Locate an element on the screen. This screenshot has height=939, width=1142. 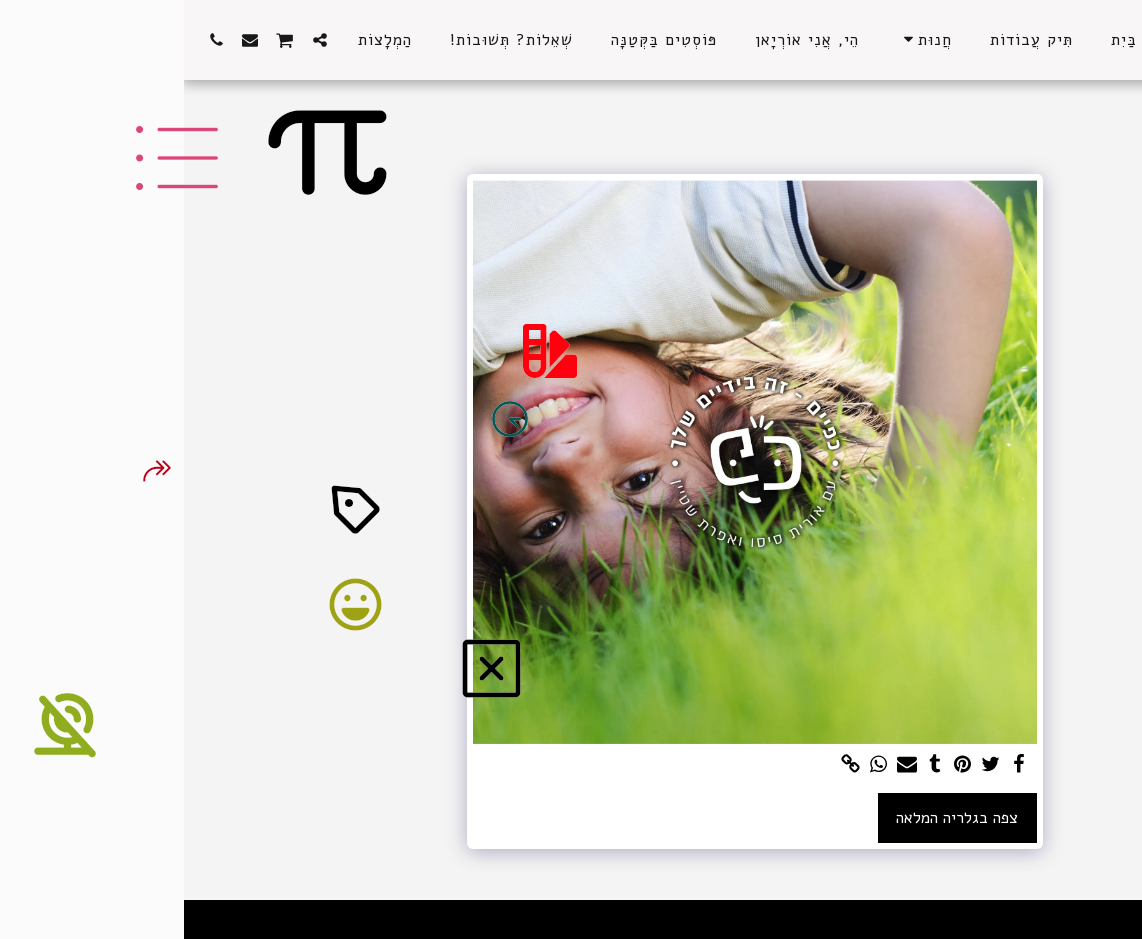
webcam is disabled or turned off is located at coordinates (67, 726).